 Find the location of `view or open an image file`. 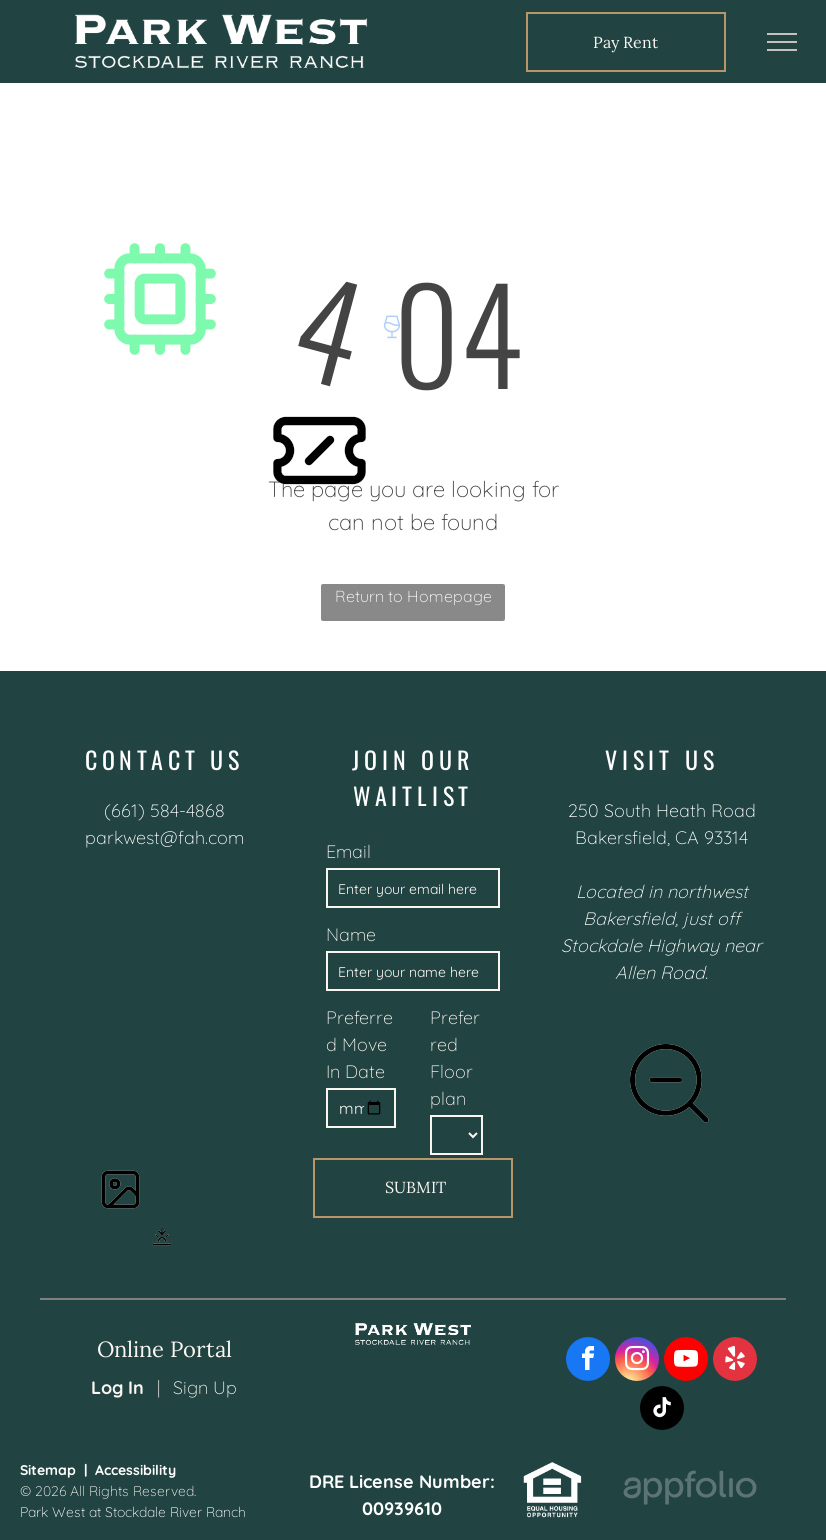

view or open an image file is located at coordinates (120, 1189).